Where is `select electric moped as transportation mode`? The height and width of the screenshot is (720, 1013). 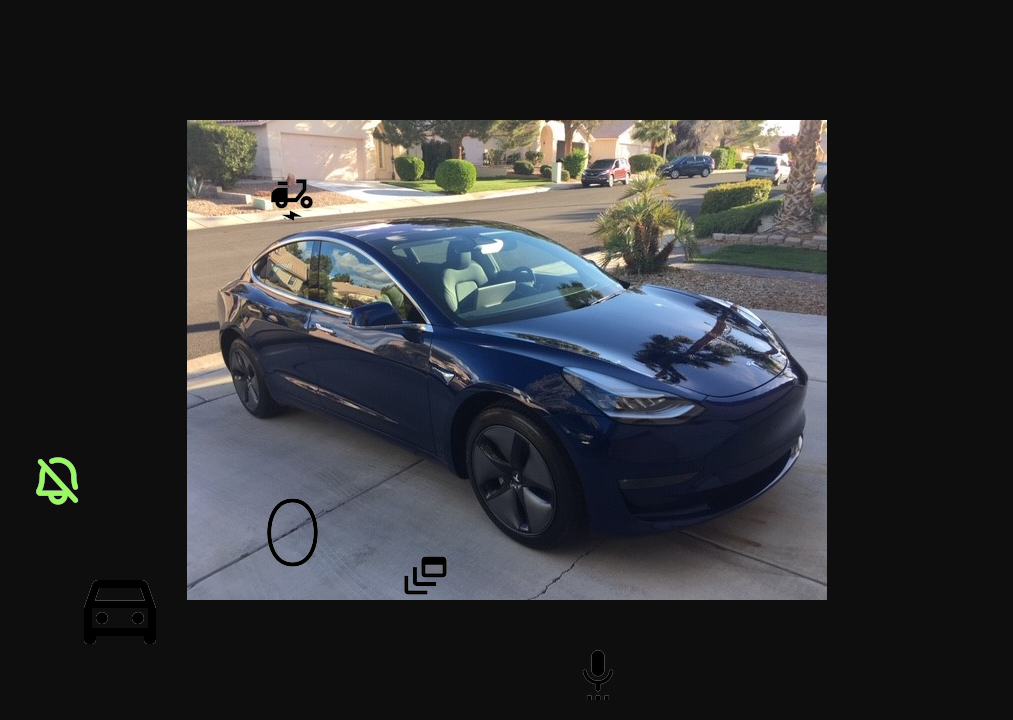
select electric moped as transportation mode is located at coordinates (292, 198).